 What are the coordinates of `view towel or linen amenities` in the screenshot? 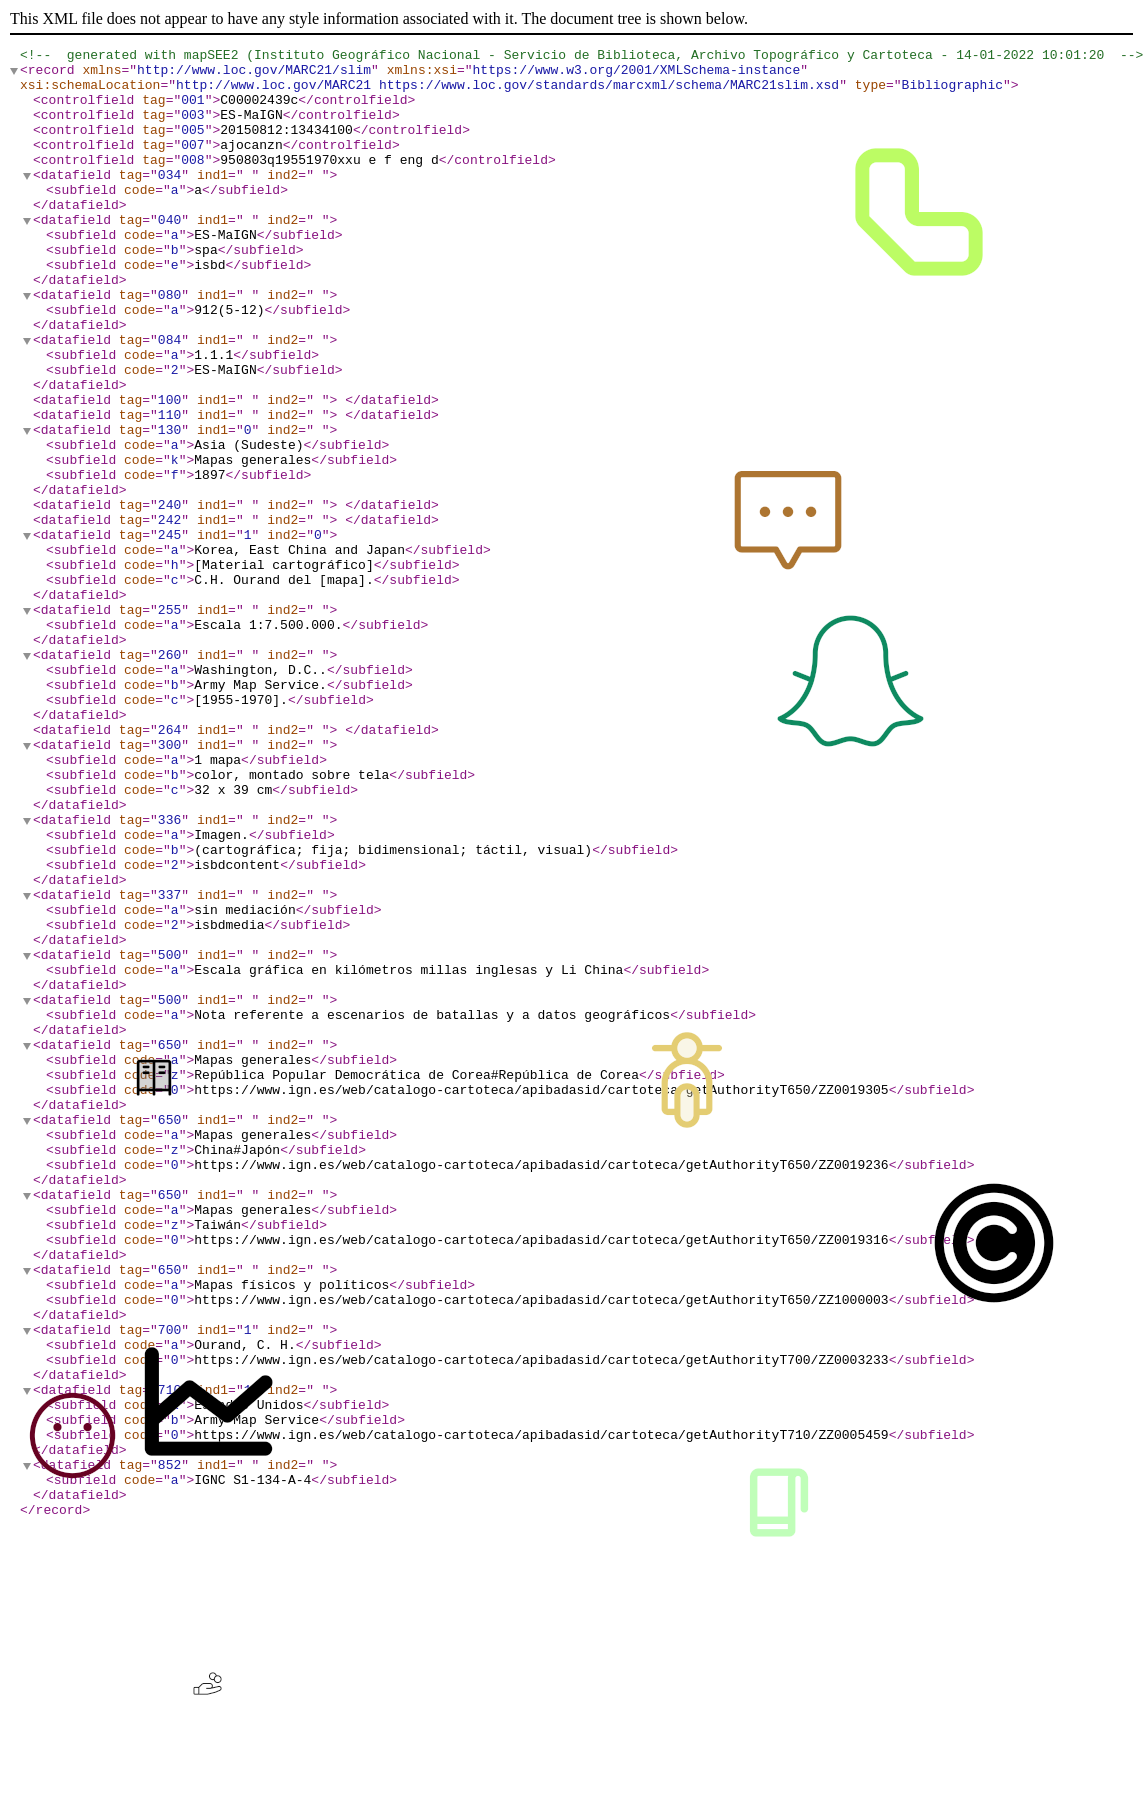 It's located at (776, 1502).